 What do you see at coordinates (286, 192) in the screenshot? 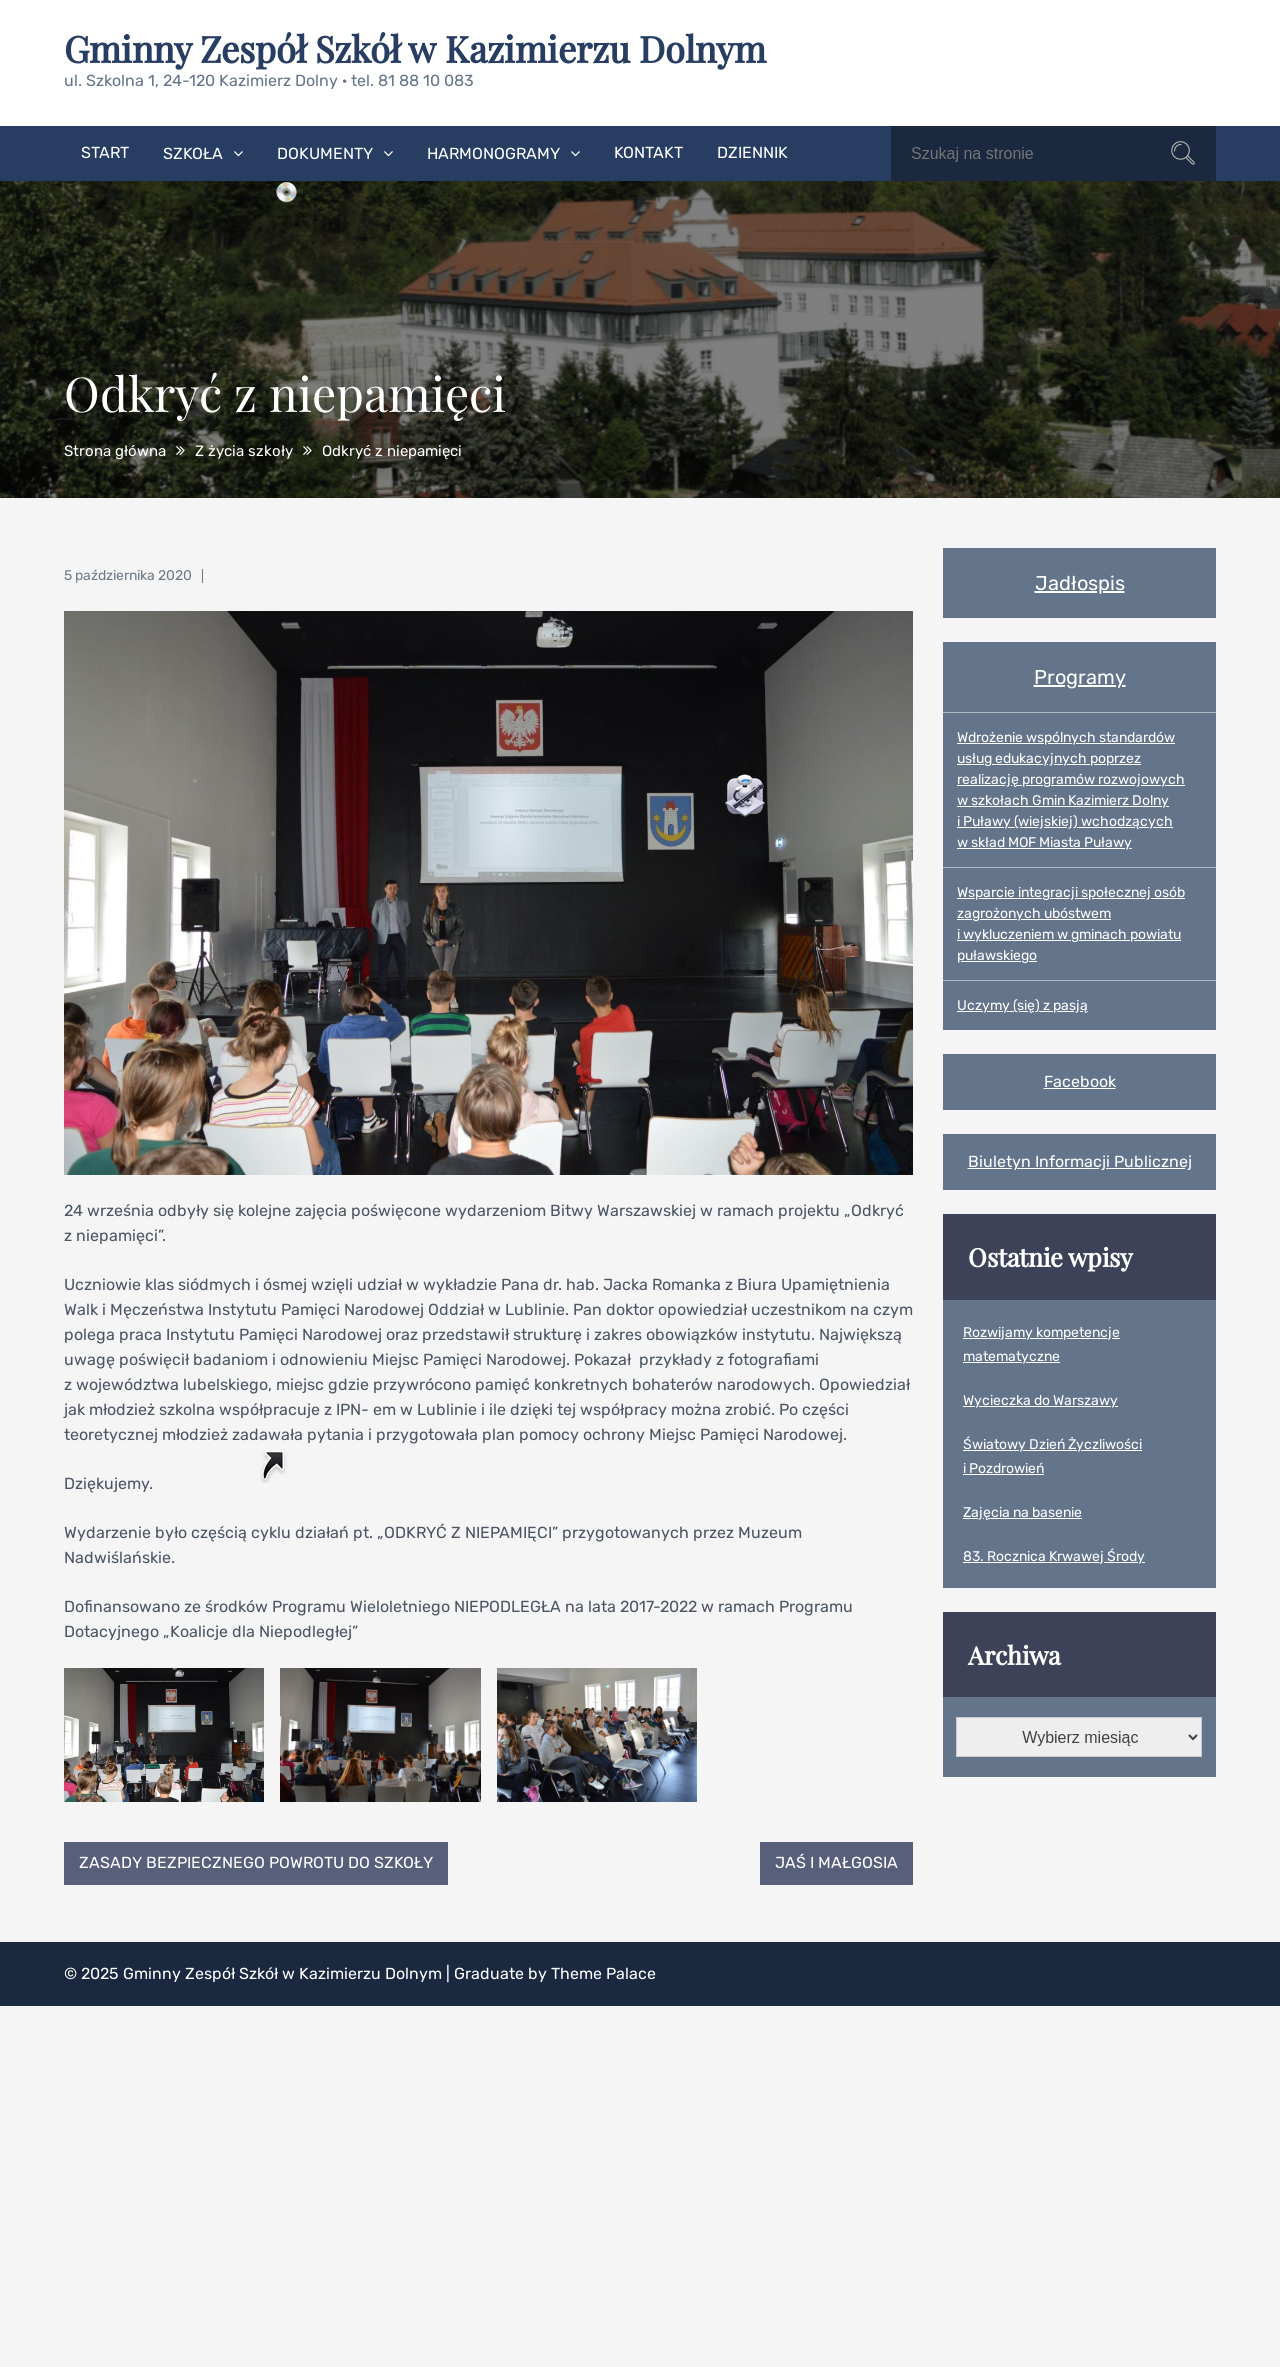
I see `access CD or optical disc drive` at bounding box center [286, 192].